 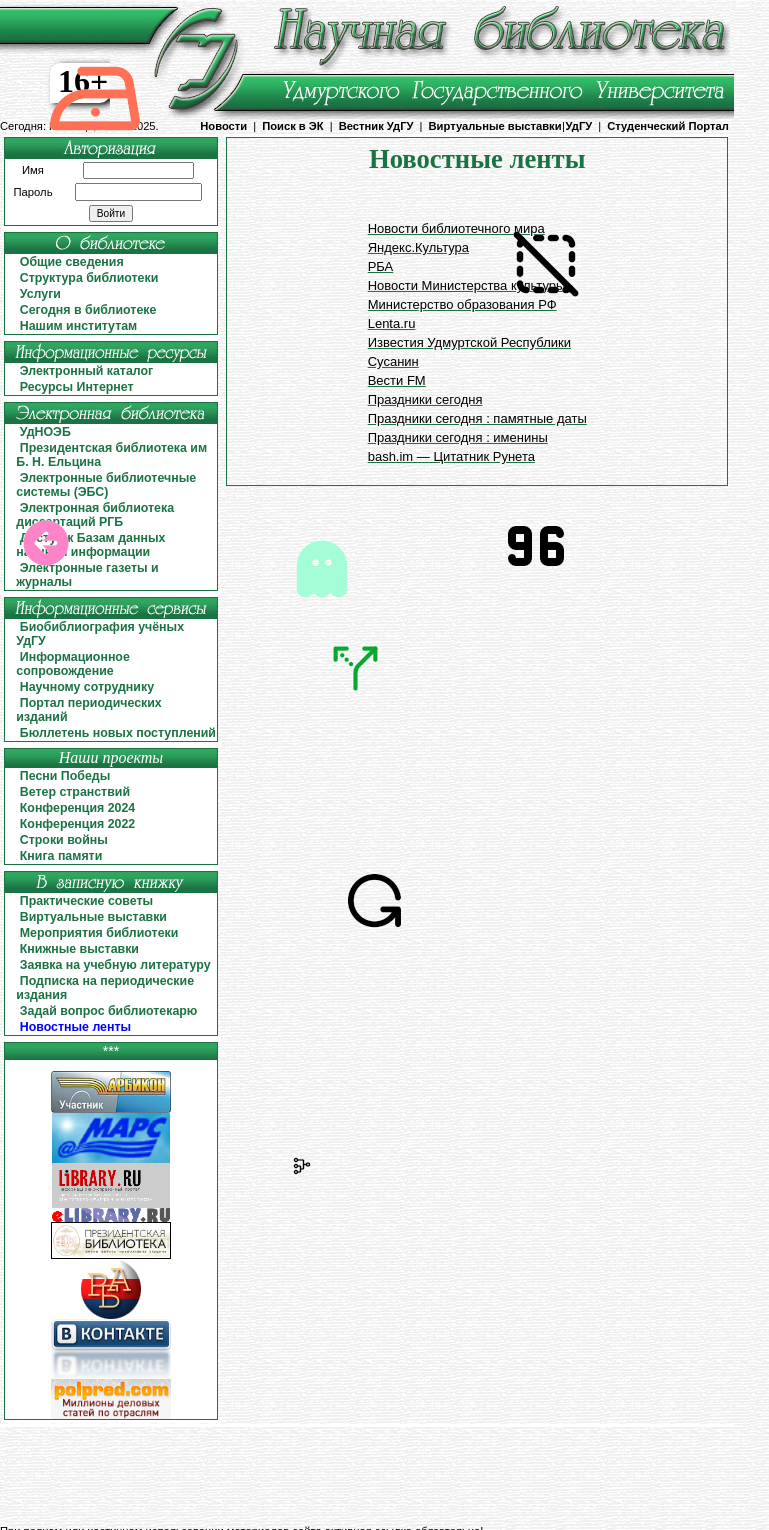 I want to click on displays the number 96 as a label or count indicator, so click(x=536, y=546).